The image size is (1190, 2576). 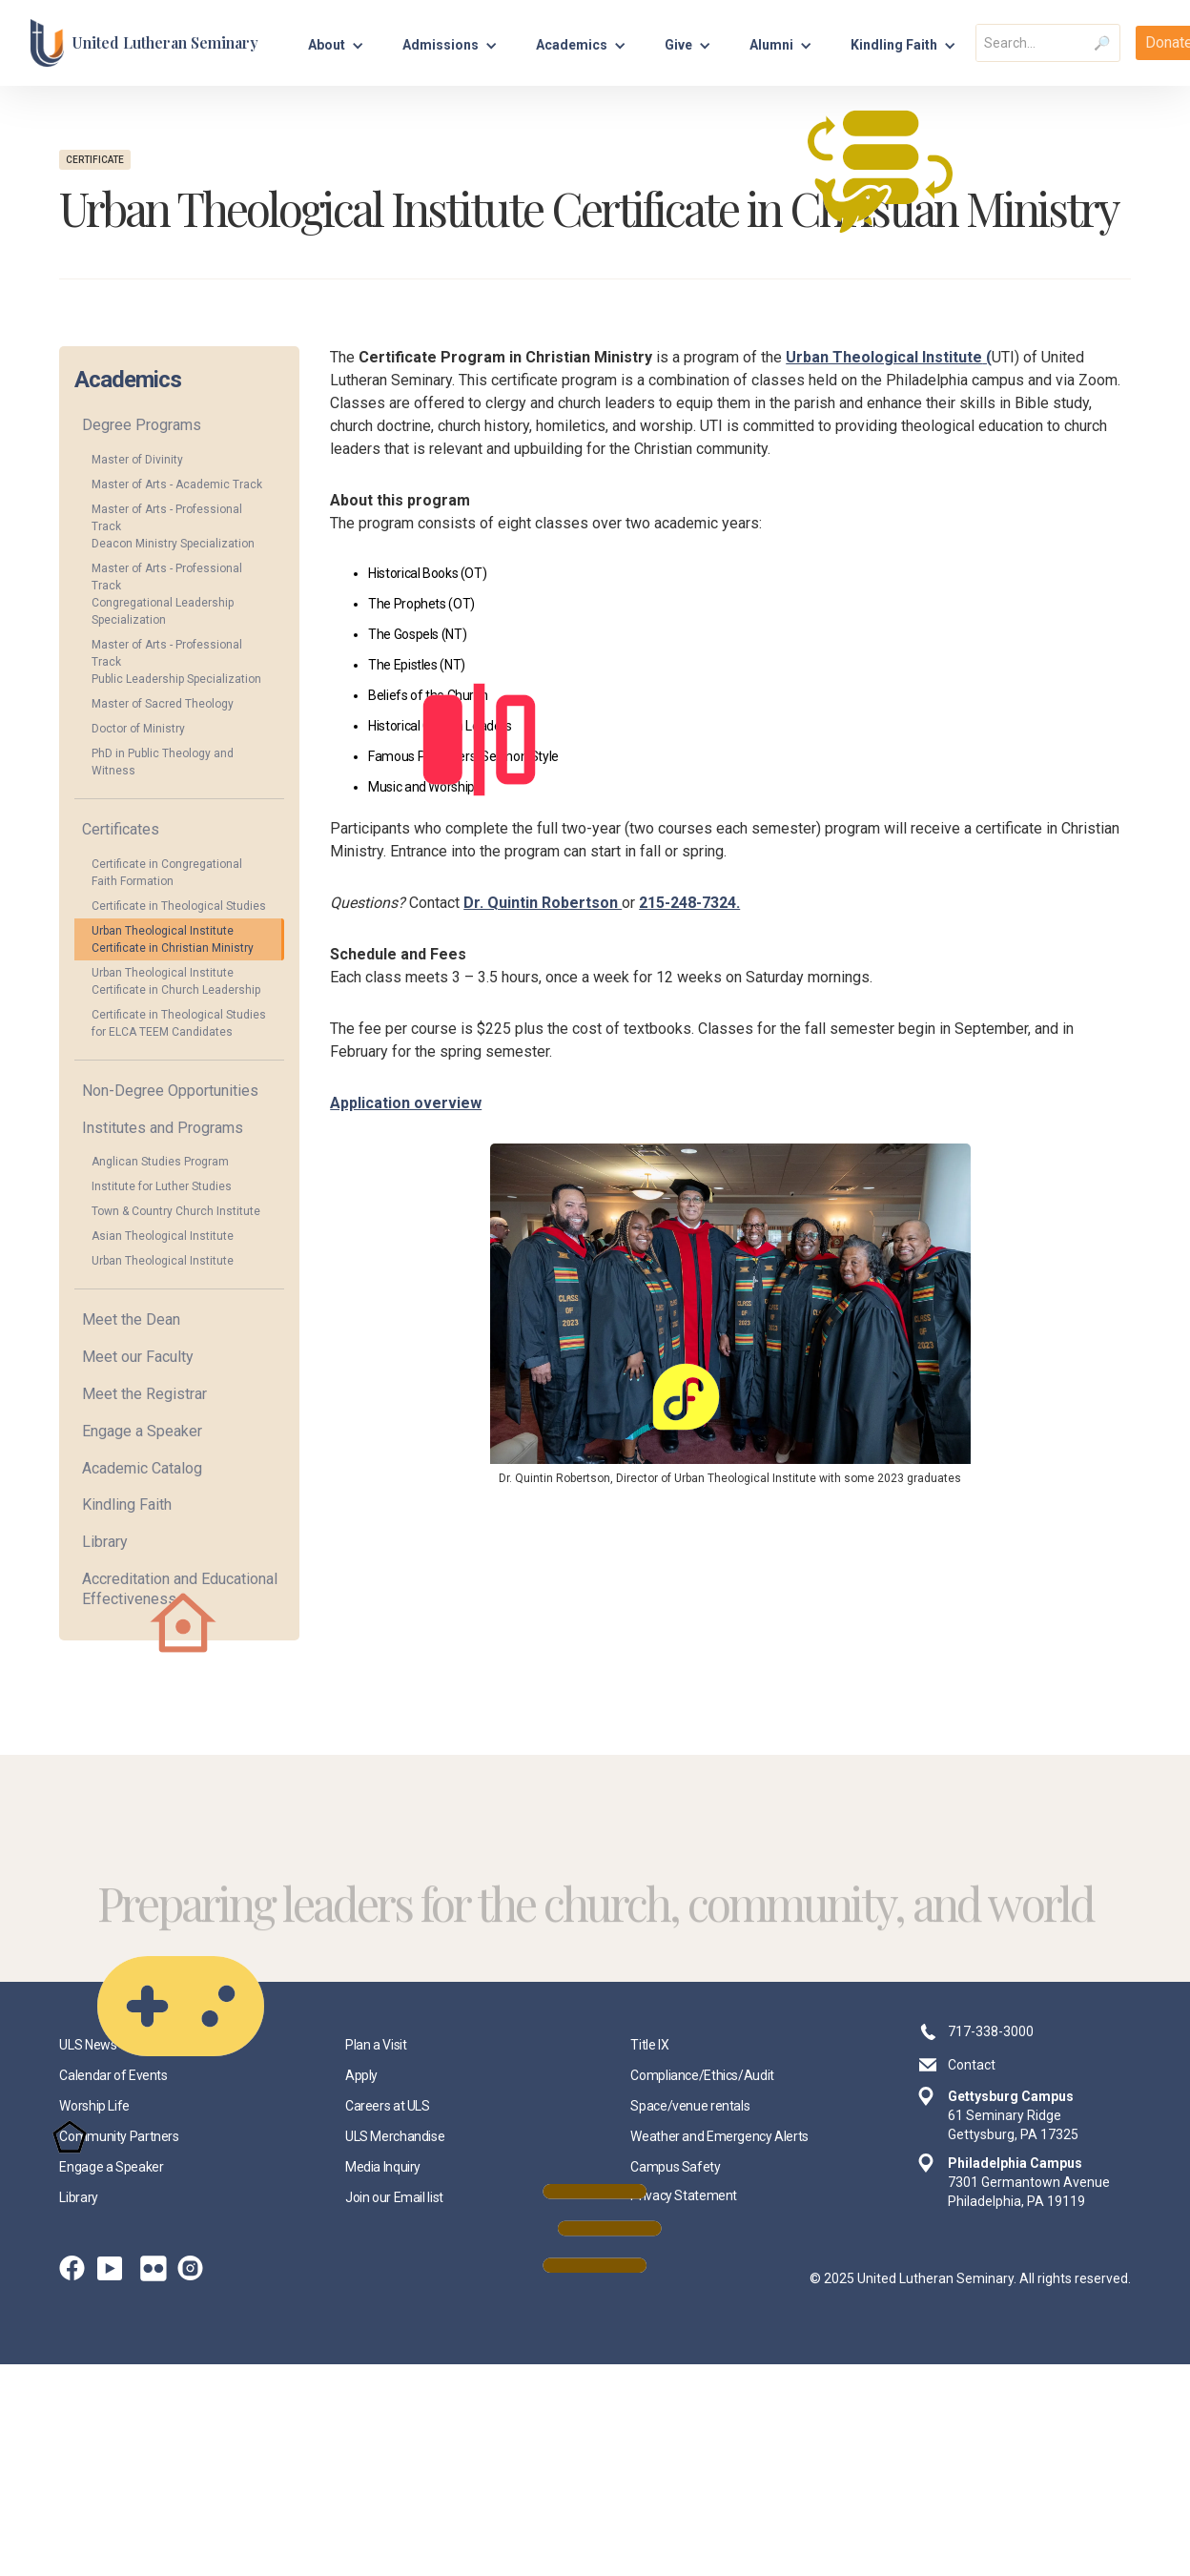 What do you see at coordinates (183, 1625) in the screenshot?
I see `navigate to home screen` at bounding box center [183, 1625].